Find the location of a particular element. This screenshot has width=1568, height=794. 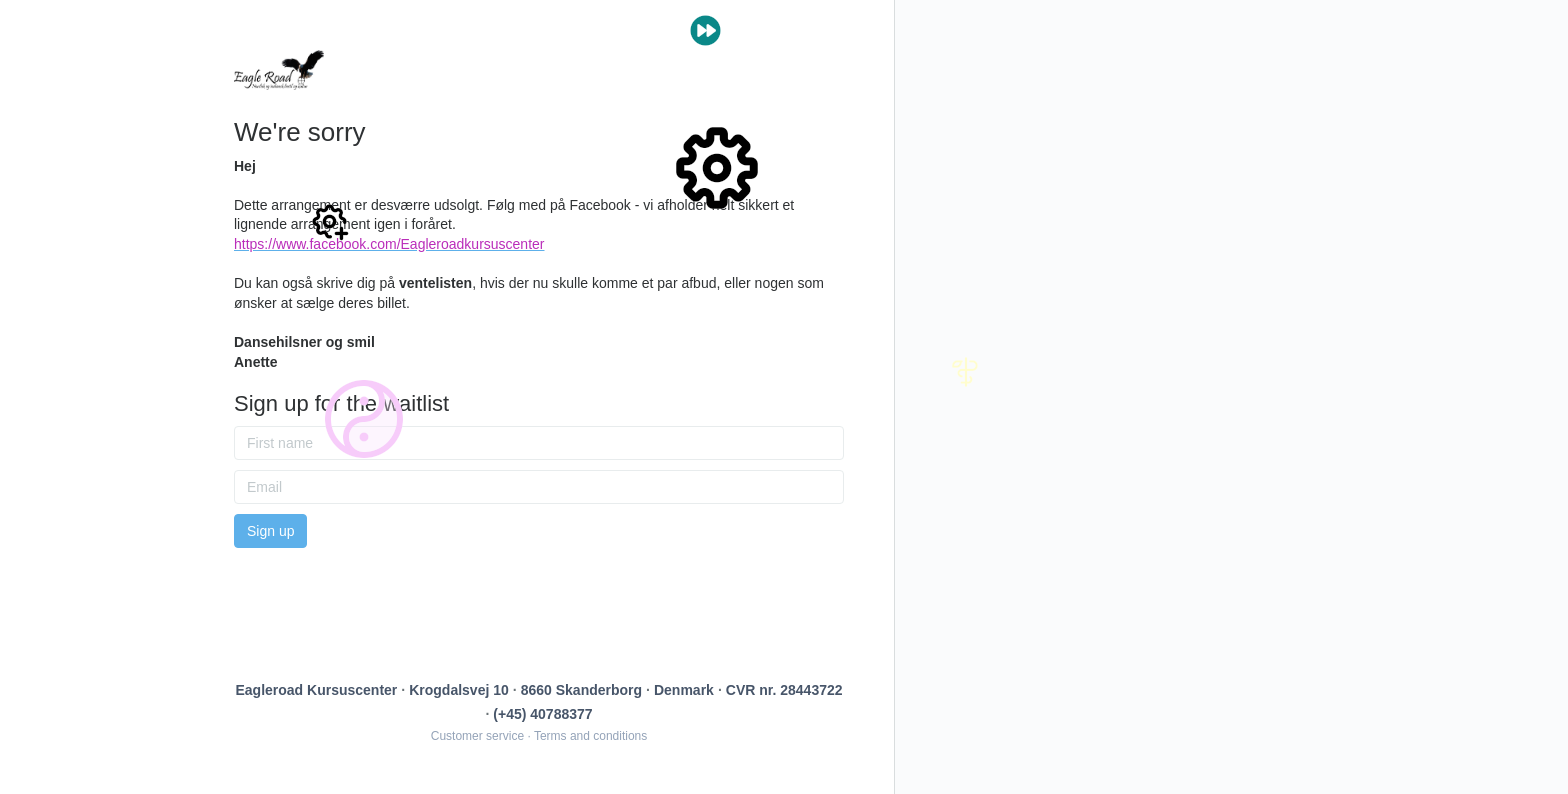

skip forward in media playback is located at coordinates (705, 30).